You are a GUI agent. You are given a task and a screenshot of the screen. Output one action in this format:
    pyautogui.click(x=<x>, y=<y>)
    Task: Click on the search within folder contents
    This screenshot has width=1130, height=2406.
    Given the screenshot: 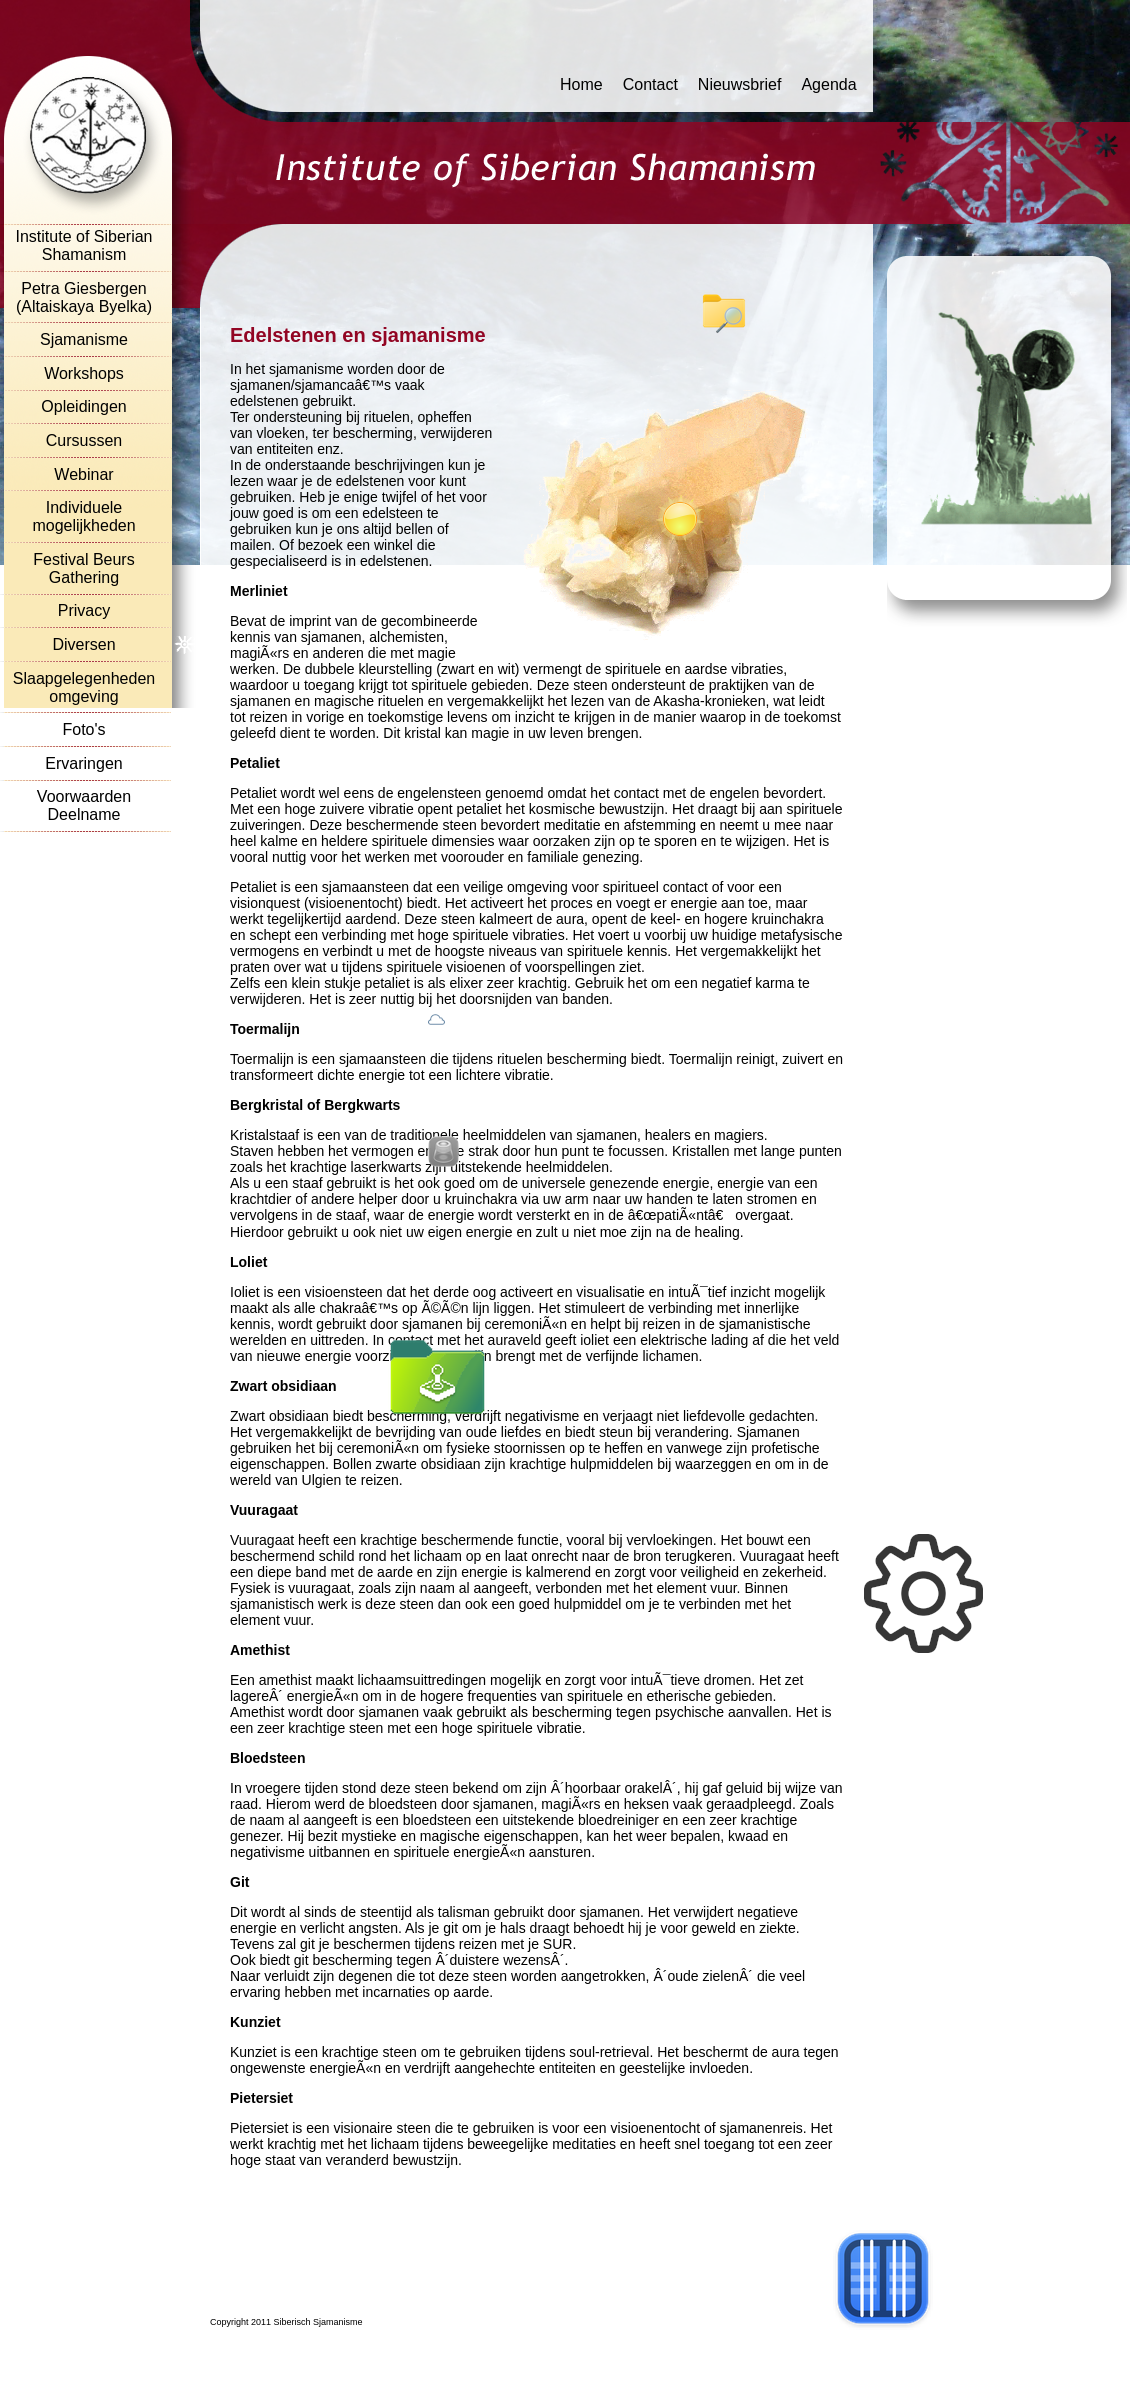 What is the action you would take?
    pyautogui.click(x=724, y=312)
    